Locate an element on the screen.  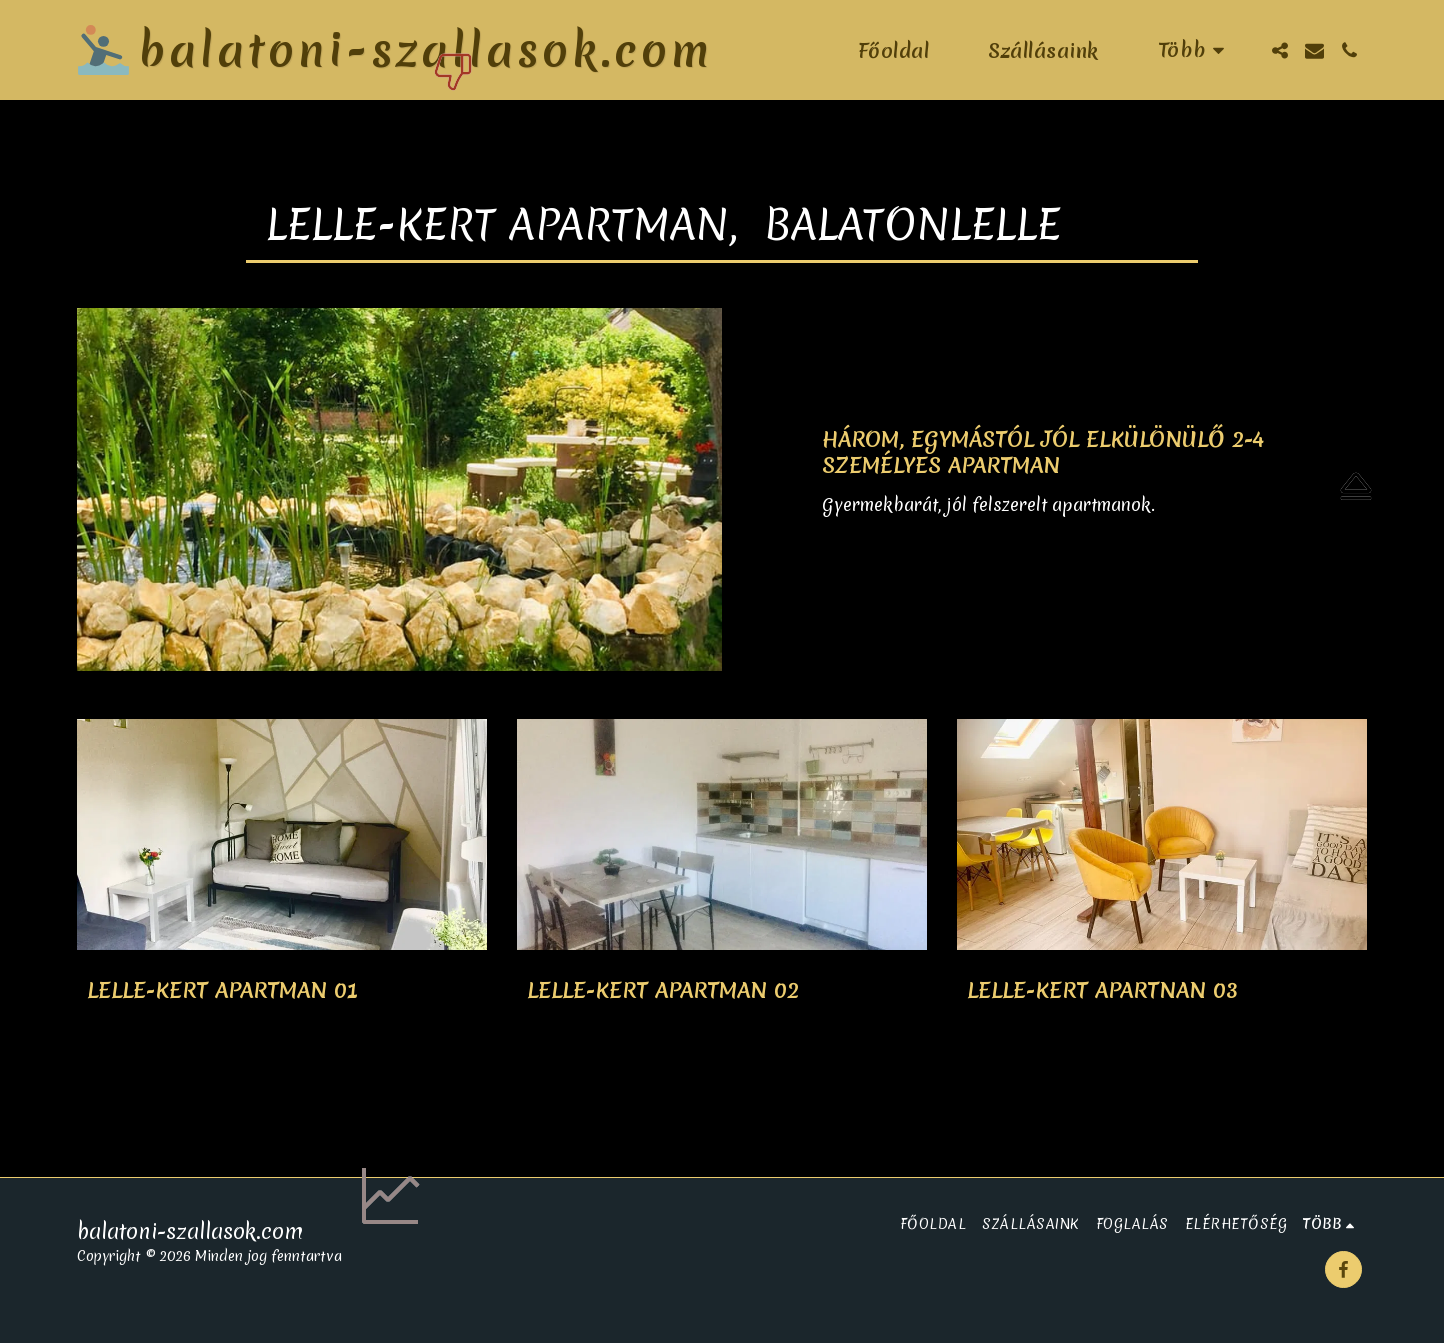
view analytics or performance metrics is located at coordinates (390, 1200).